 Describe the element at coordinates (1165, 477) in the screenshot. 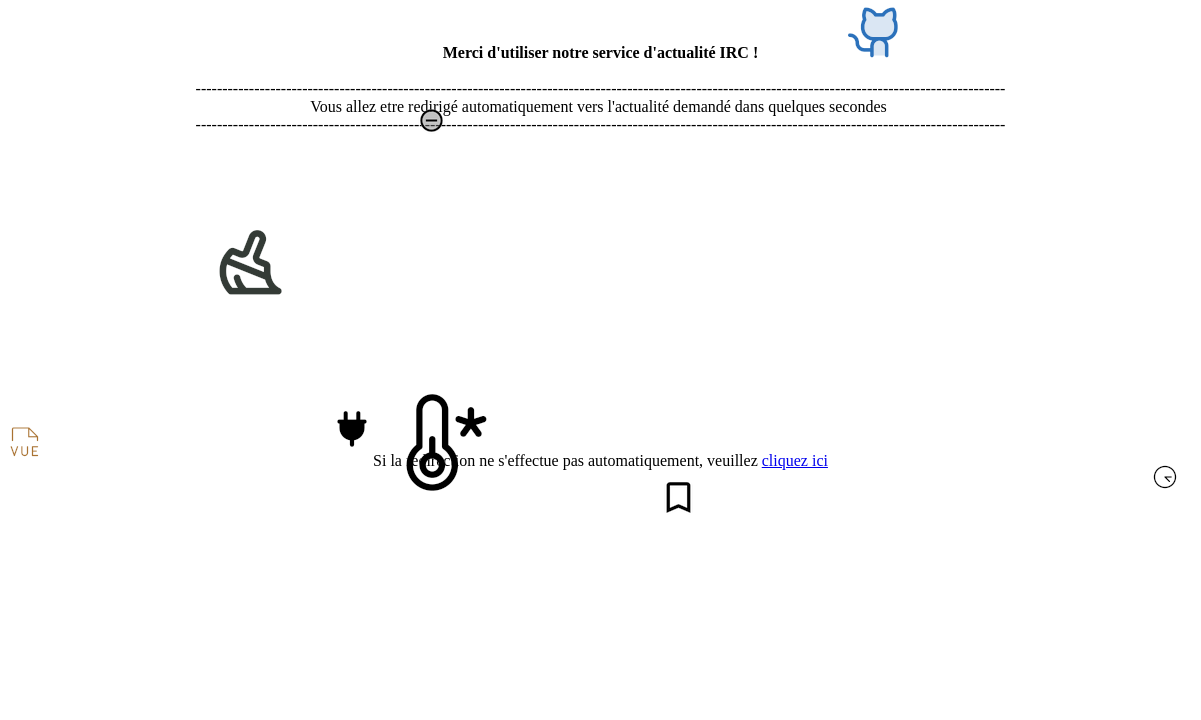

I see `view afternoon schedule or events` at that location.